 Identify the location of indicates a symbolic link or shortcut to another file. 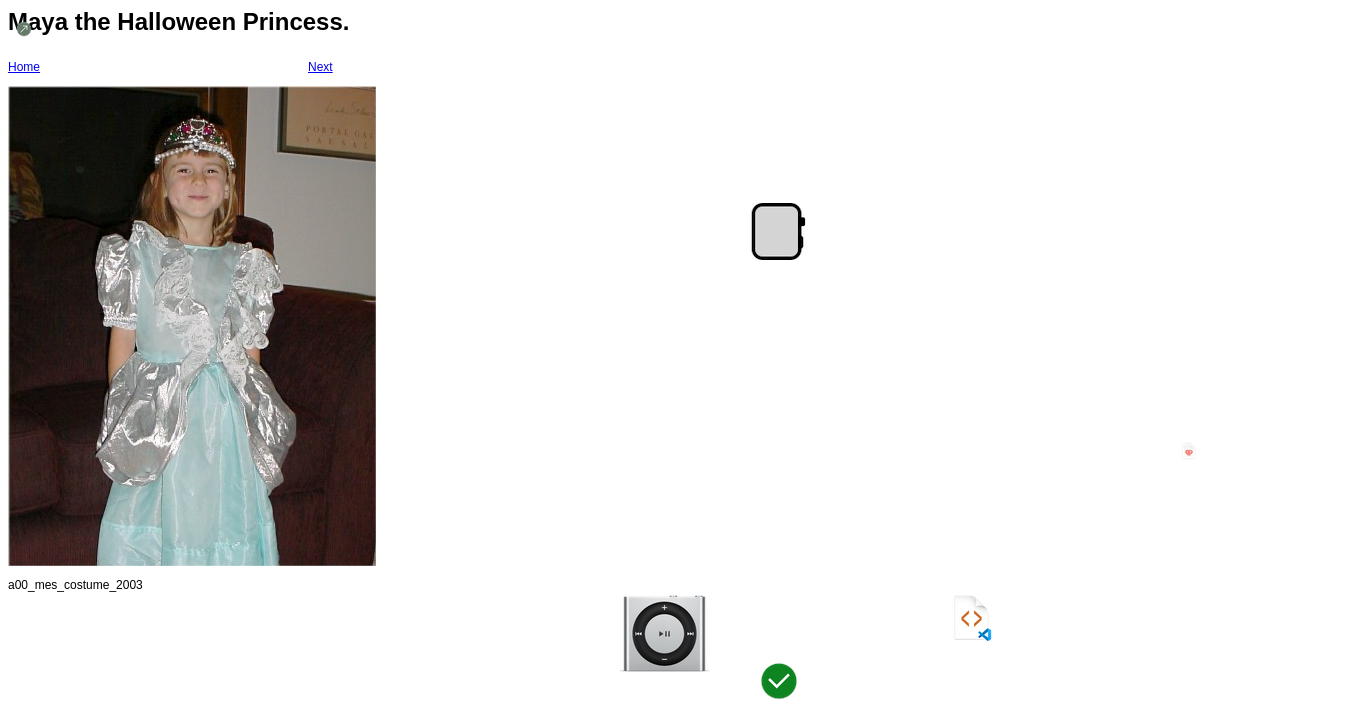
(24, 29).